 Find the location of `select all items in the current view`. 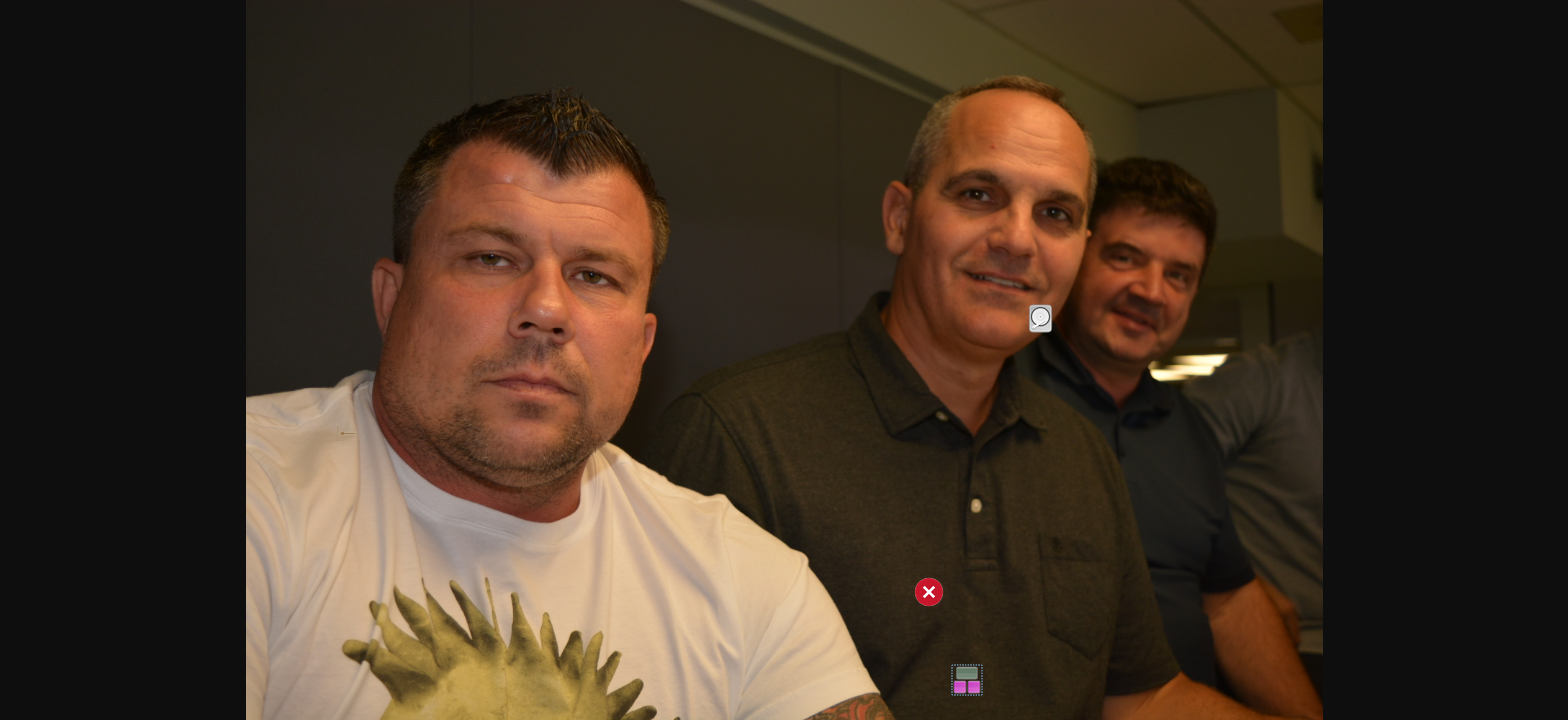

select all items in the current view is located at coordinates (967, 680).